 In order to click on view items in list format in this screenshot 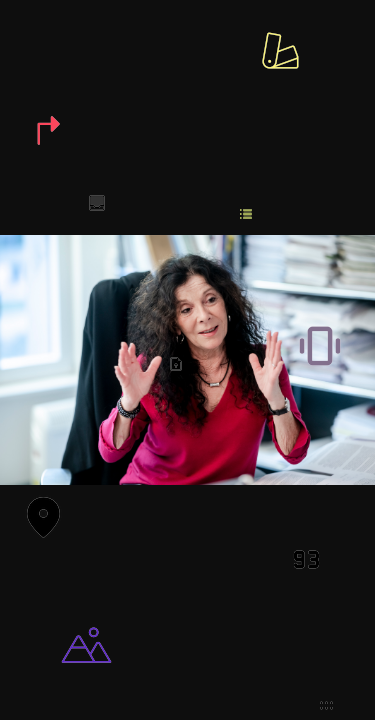, I will do `click(246, 214)`.